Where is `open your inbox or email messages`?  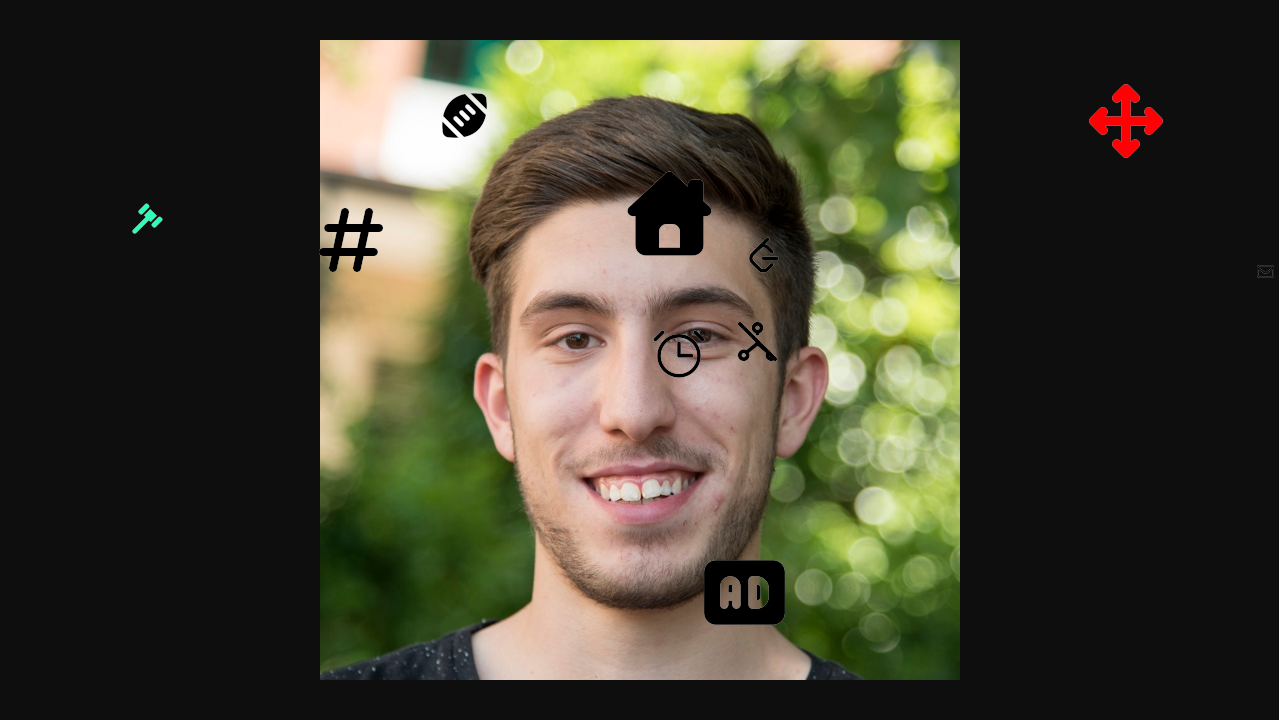
open your inbox or email messages is located at coordinates (1265, 271).